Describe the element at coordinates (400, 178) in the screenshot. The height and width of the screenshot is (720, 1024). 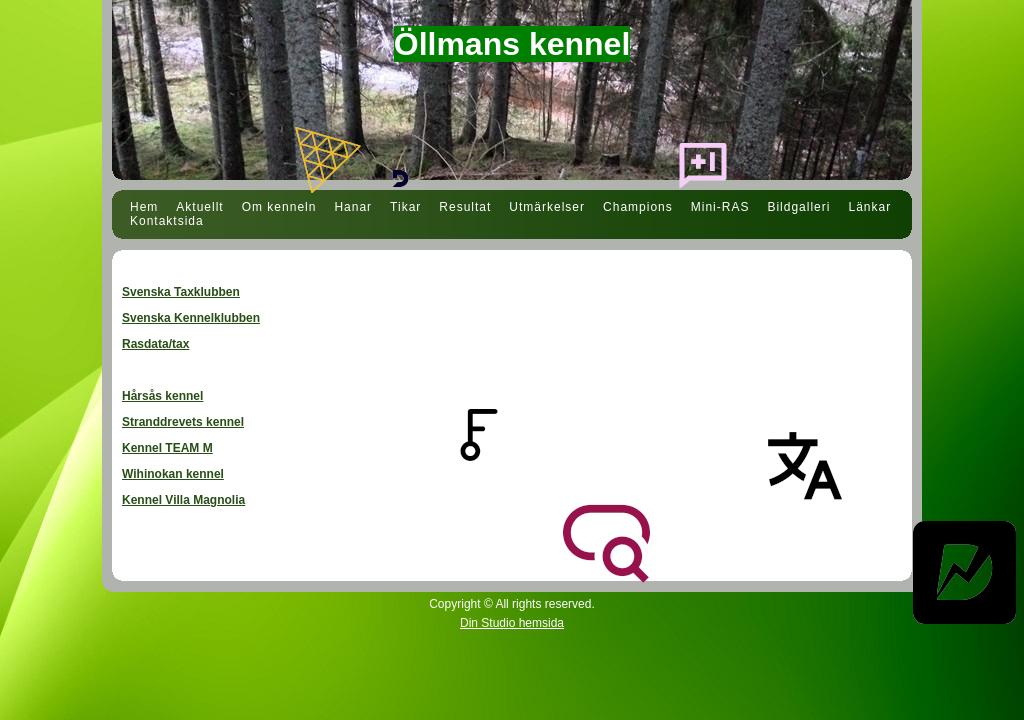
I see `deepgram logo` at that location.